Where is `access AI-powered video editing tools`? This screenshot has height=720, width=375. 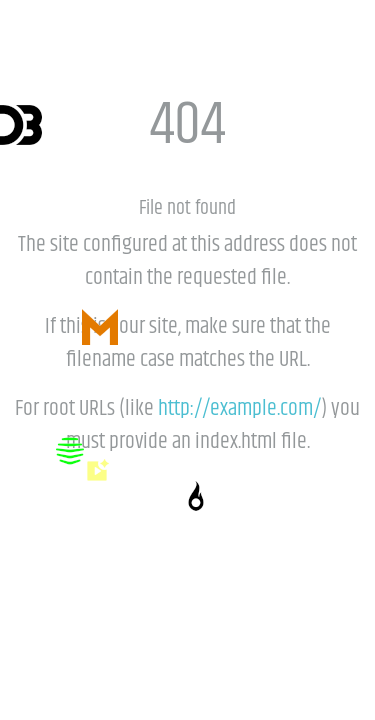
access AI-powered video editing tools is located at coordinates (97, 471).